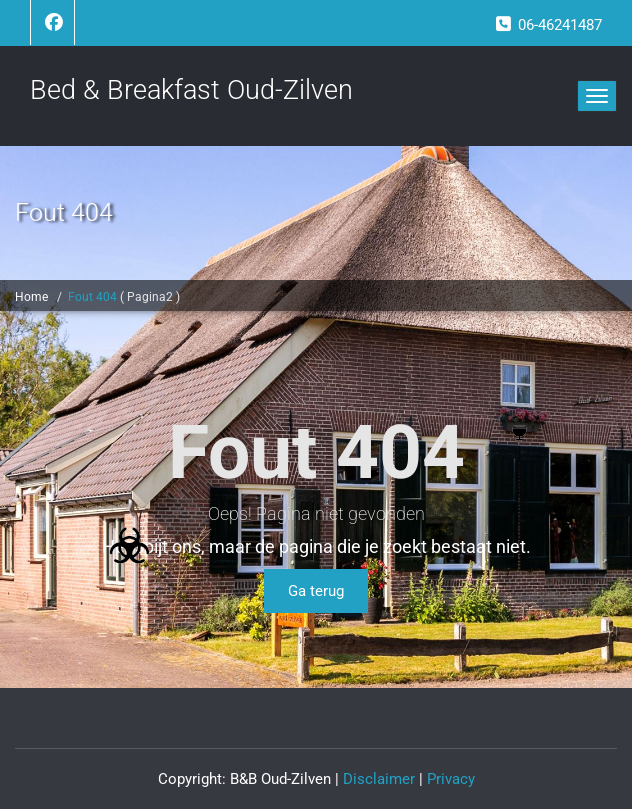 The height and width of the screenshot is (809, 632). I want to click on browse wine or spirits menu, so click(519, 432).